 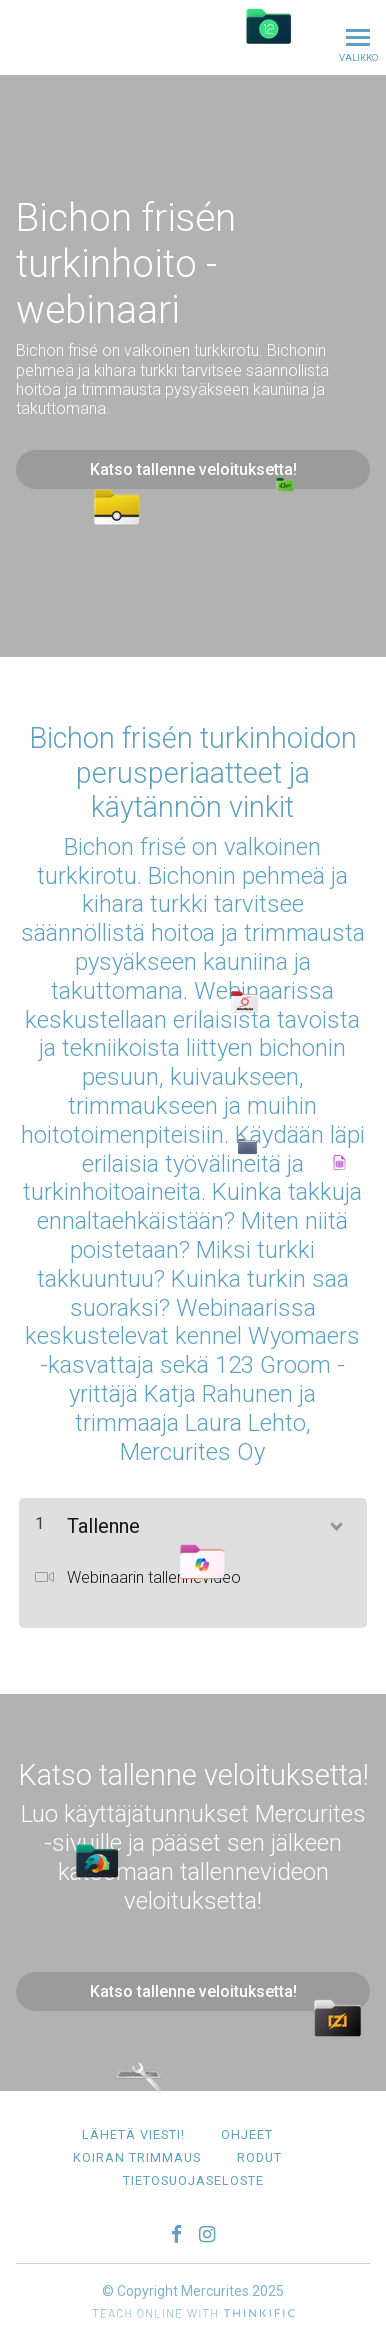 I want to click on open android 12 system files folder, so click(x=268, y=27).